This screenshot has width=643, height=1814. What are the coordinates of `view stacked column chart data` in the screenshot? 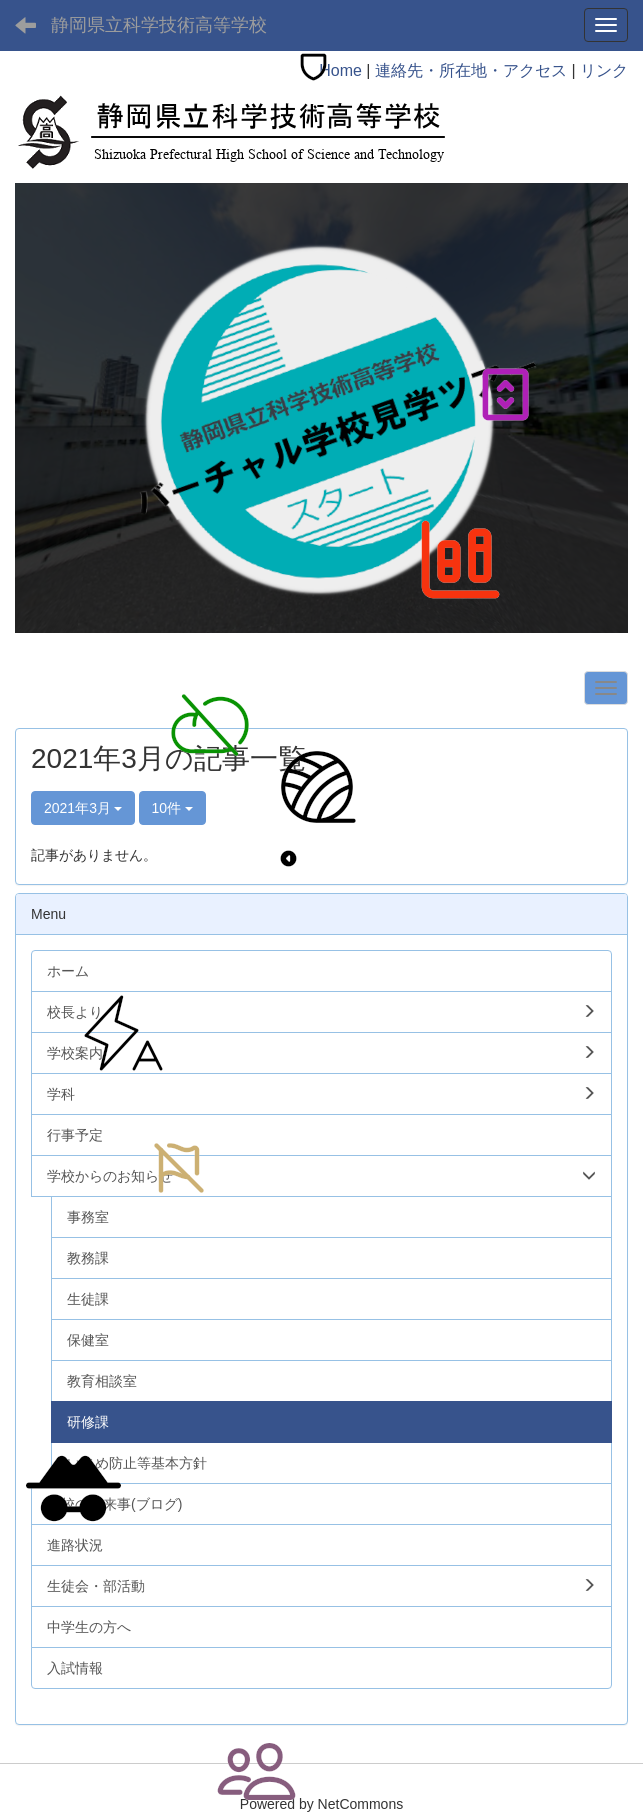 It's located at (460, 559).